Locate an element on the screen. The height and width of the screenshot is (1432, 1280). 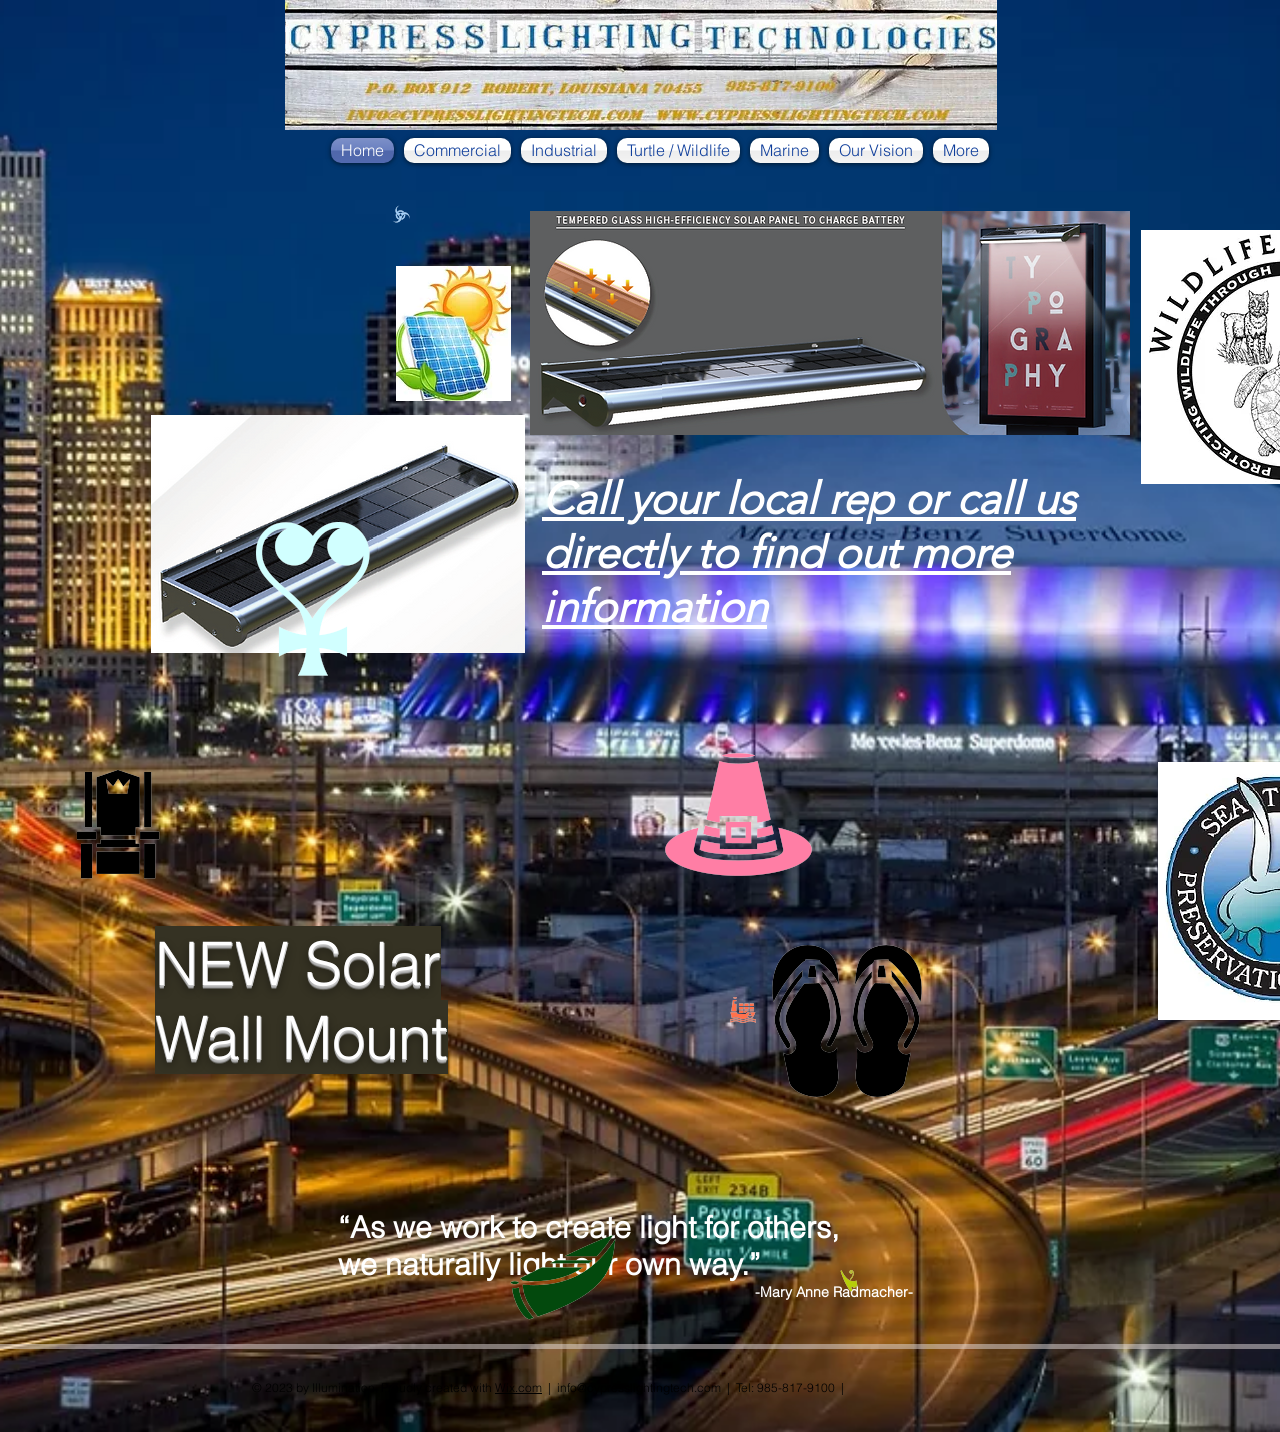
select the deshret (ancient Egyptian red crown) symbol is located at coordinates (849, 1281).